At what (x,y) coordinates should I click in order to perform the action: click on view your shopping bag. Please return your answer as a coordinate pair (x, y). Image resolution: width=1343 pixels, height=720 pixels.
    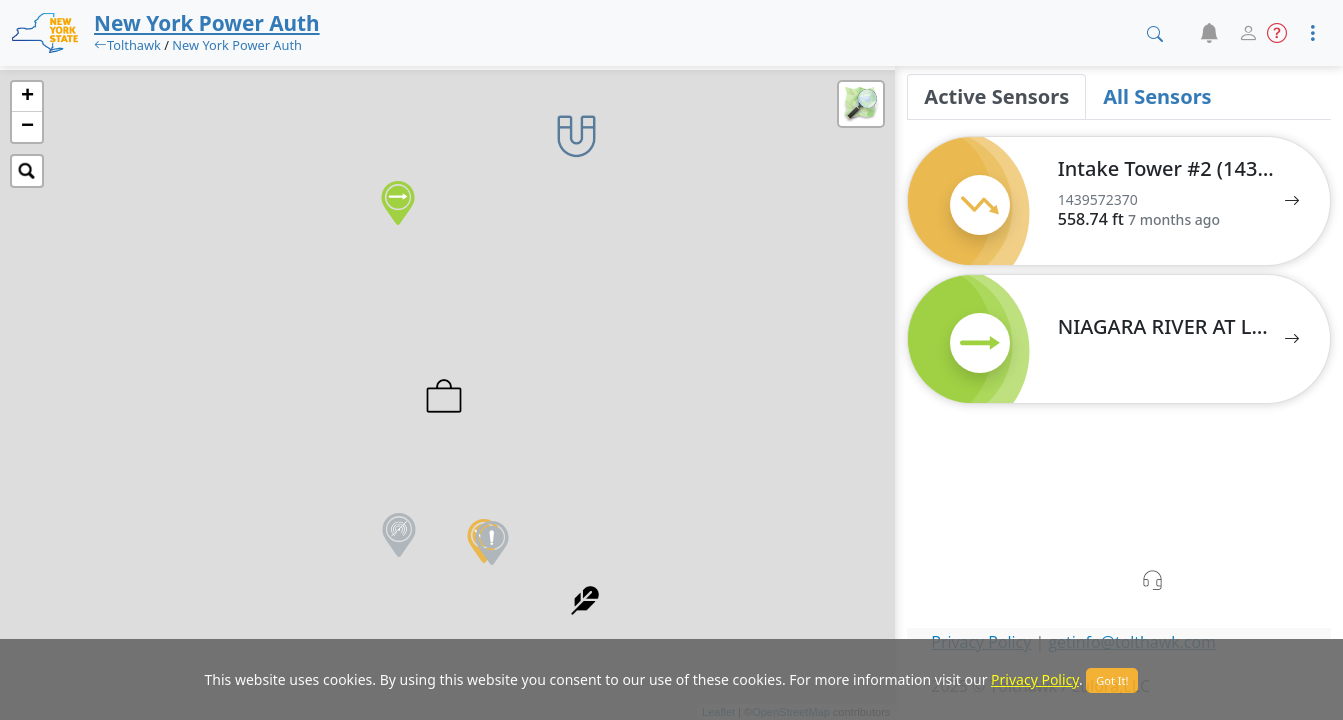
    Looking at the image, I should click on (444, 398).